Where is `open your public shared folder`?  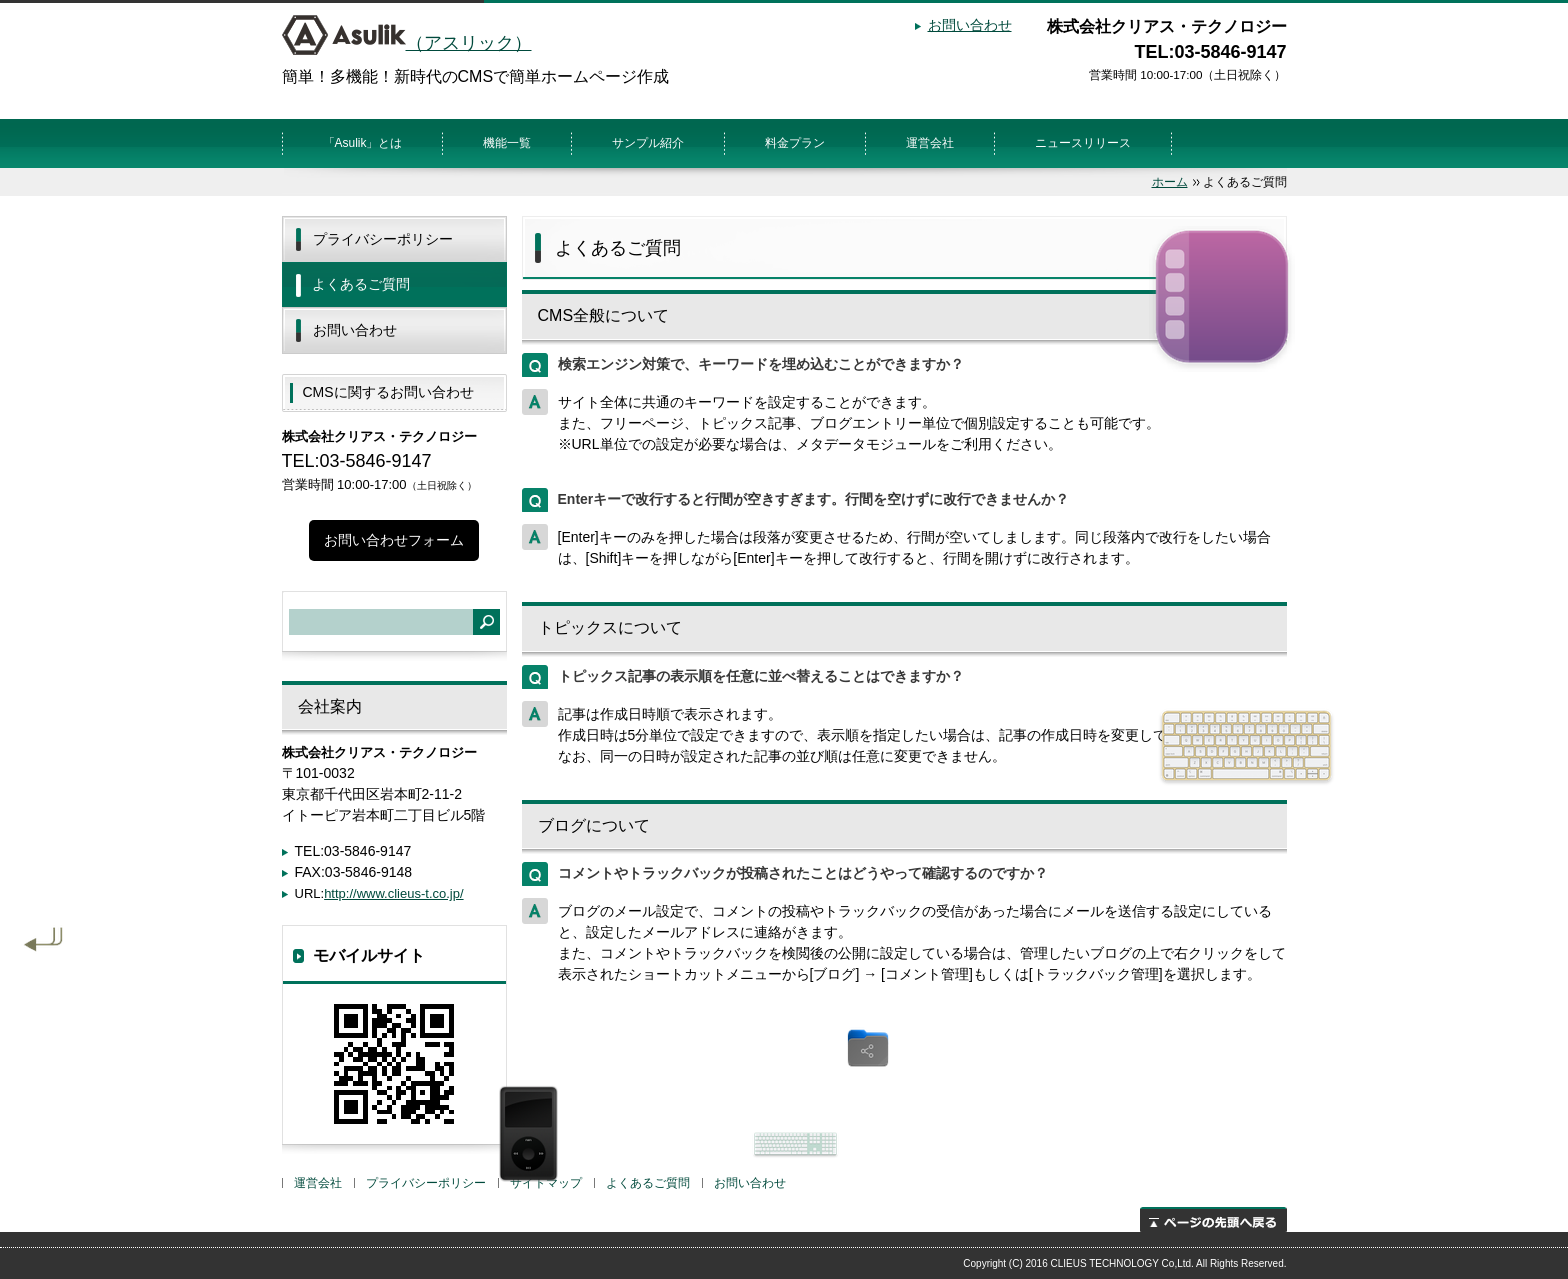 open your public shared folder is located at coordinates (868, 1048).